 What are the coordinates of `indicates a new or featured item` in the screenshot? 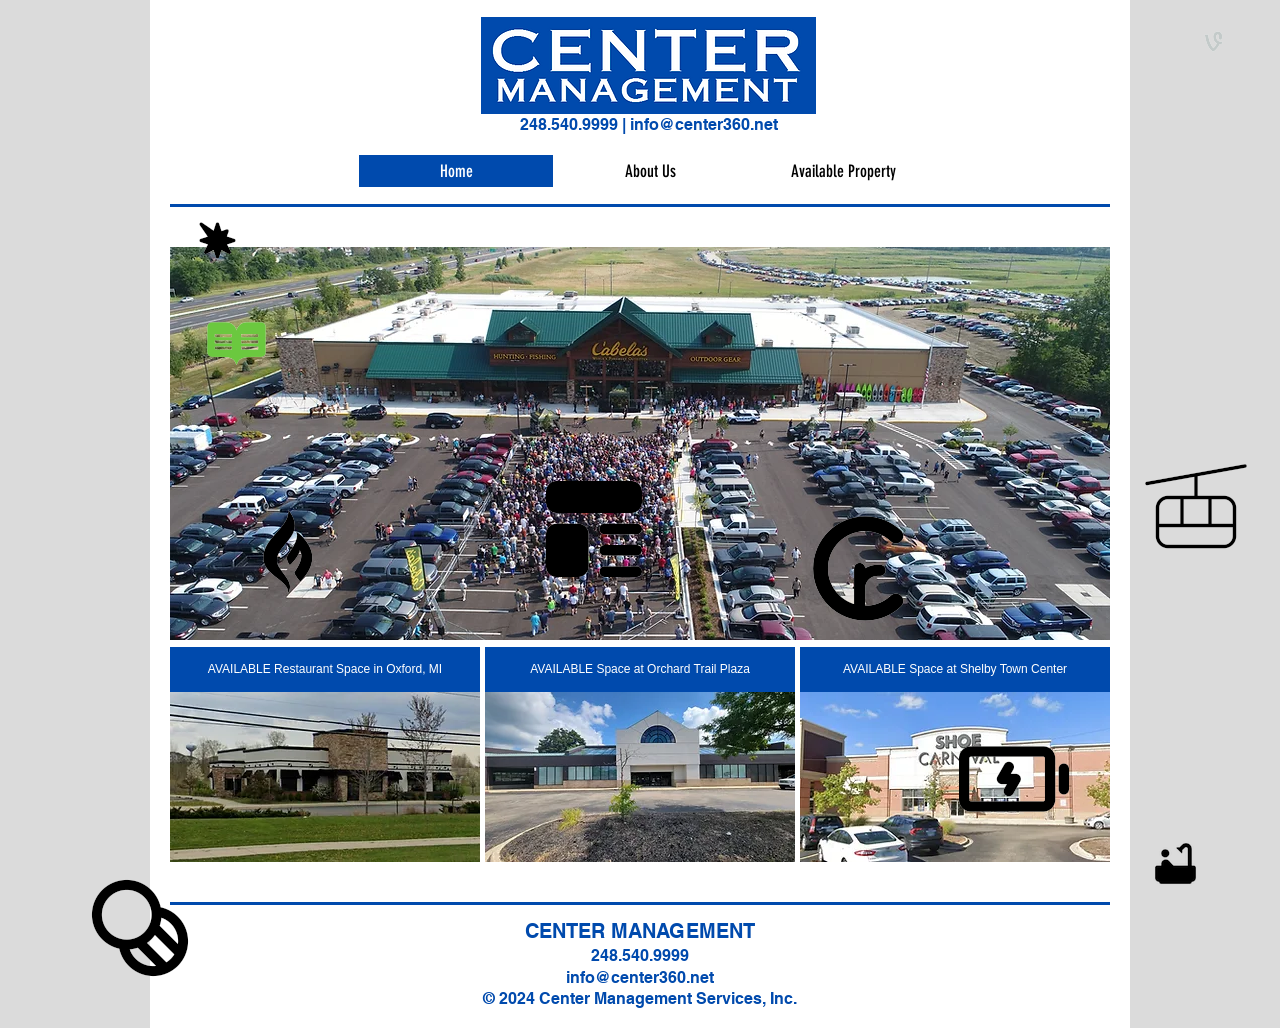 It's located at (217, 240).